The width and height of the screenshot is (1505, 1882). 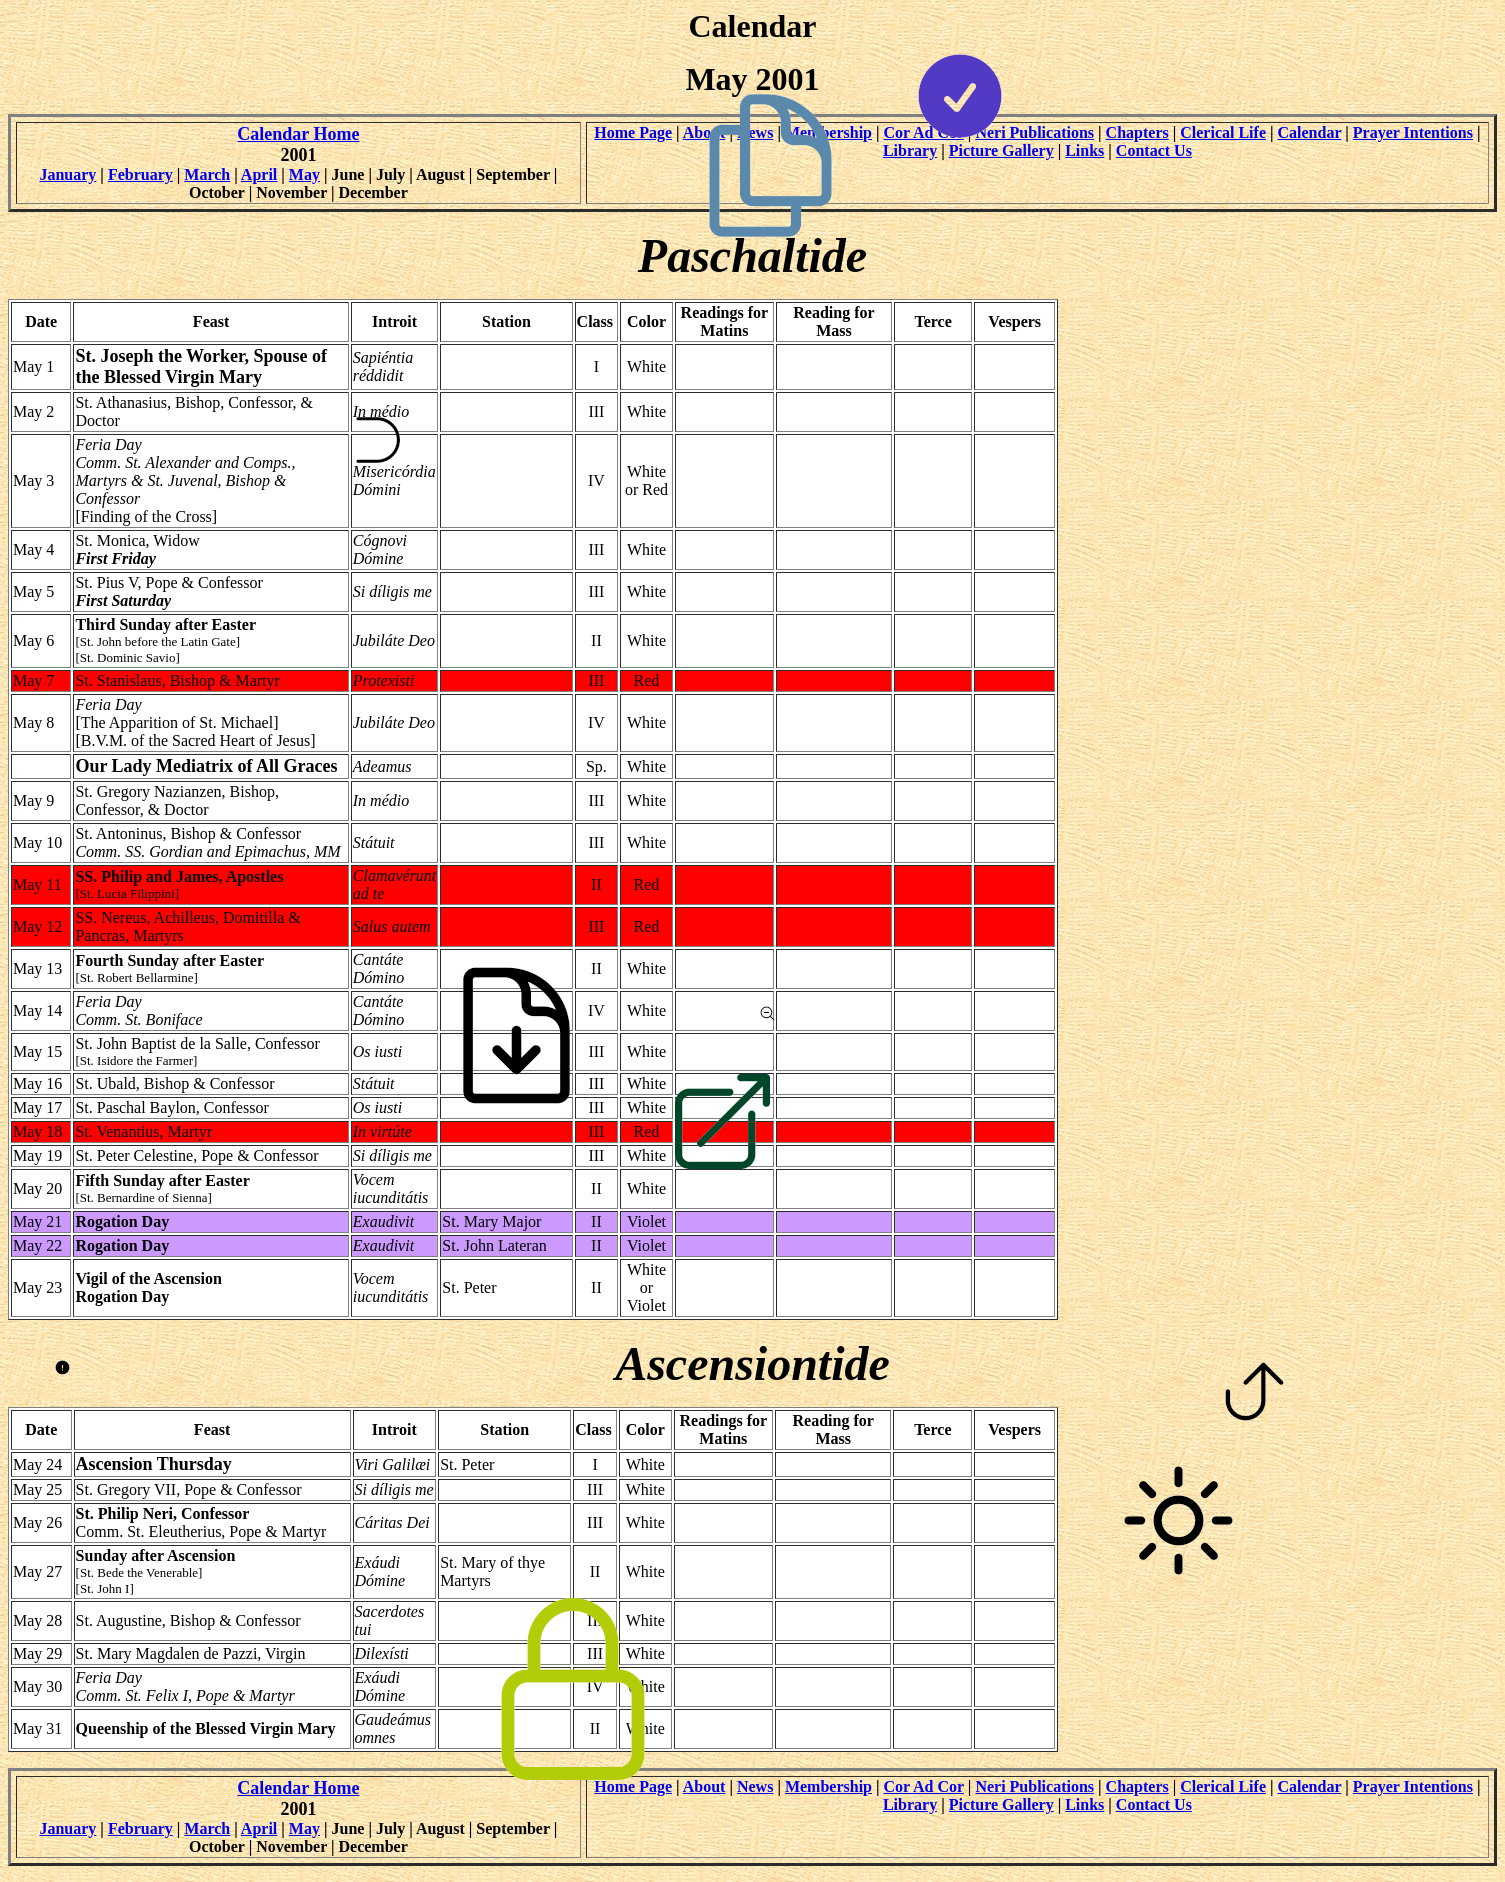 What do you see at coordinates (516, 1035) in the screenshot?
I see `download a document or file` at bounding box center [516, 1035].